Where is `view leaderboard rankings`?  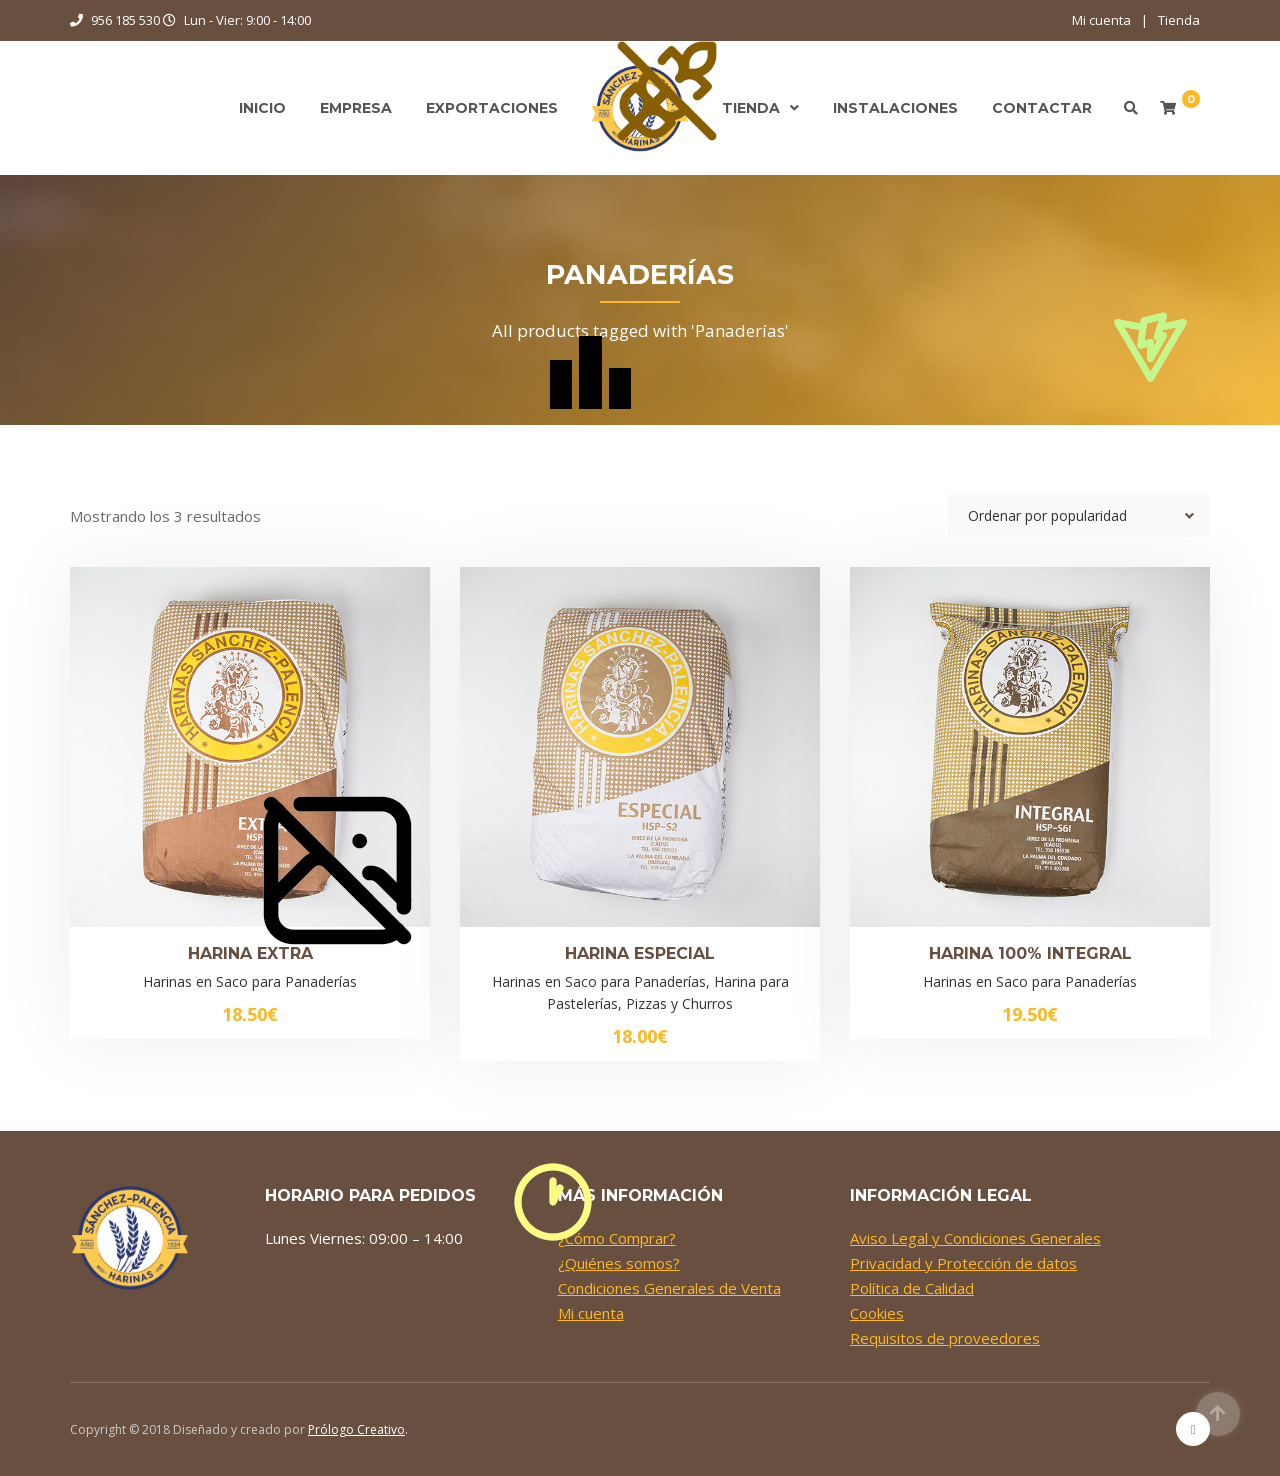
view leaderboard rankings is located at coordinates (590, 372).